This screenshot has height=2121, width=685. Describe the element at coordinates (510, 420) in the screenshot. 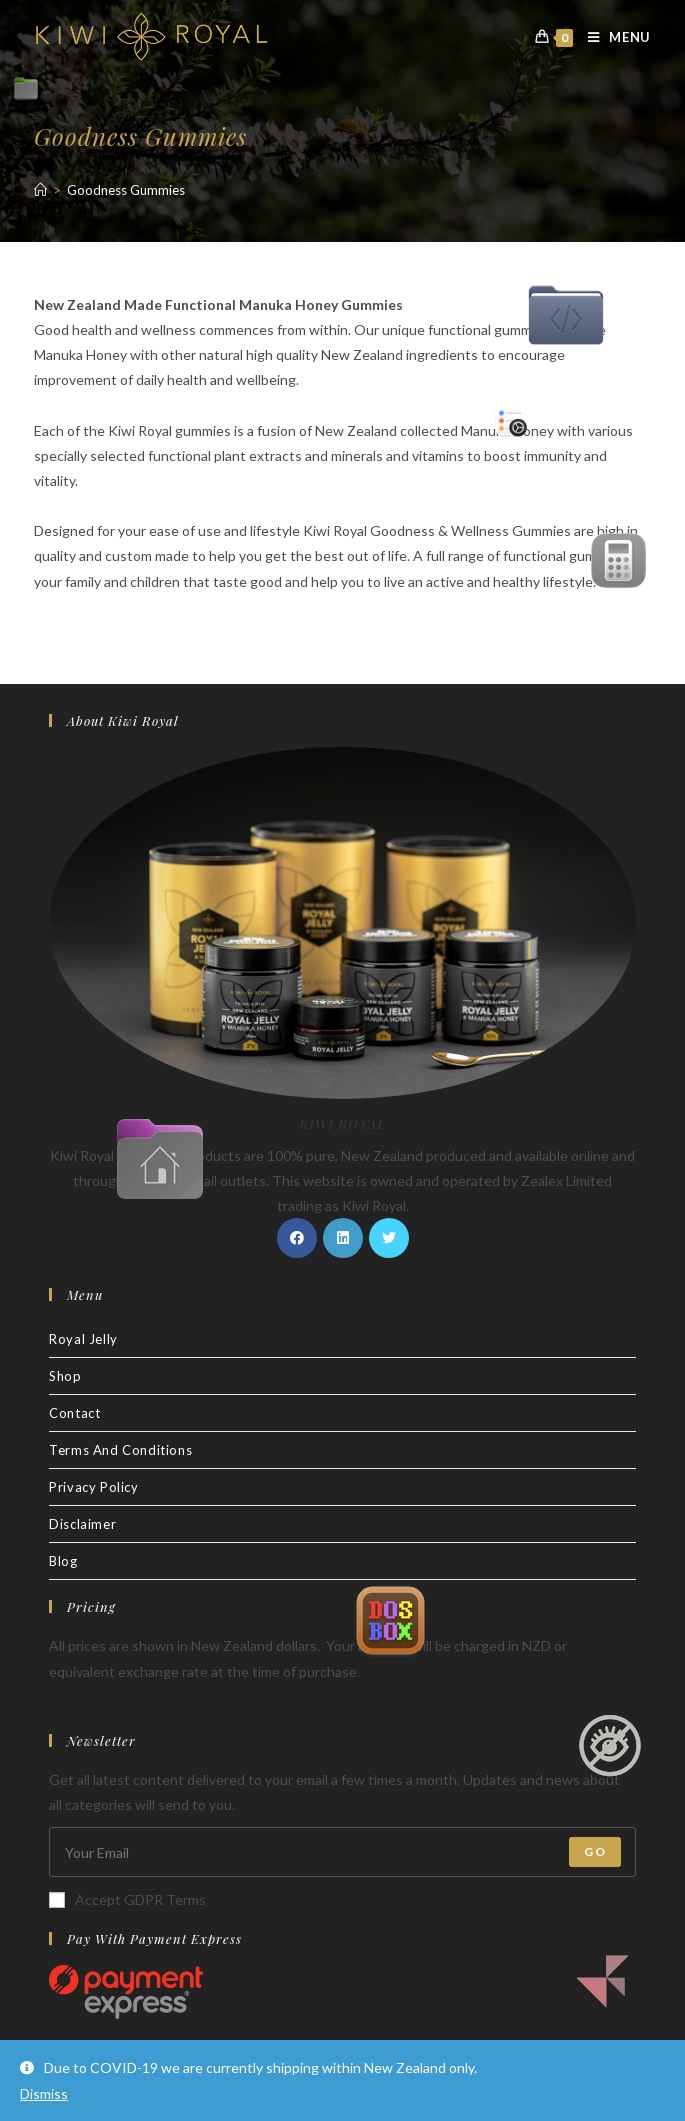

I see `open menu editor application` at that location.